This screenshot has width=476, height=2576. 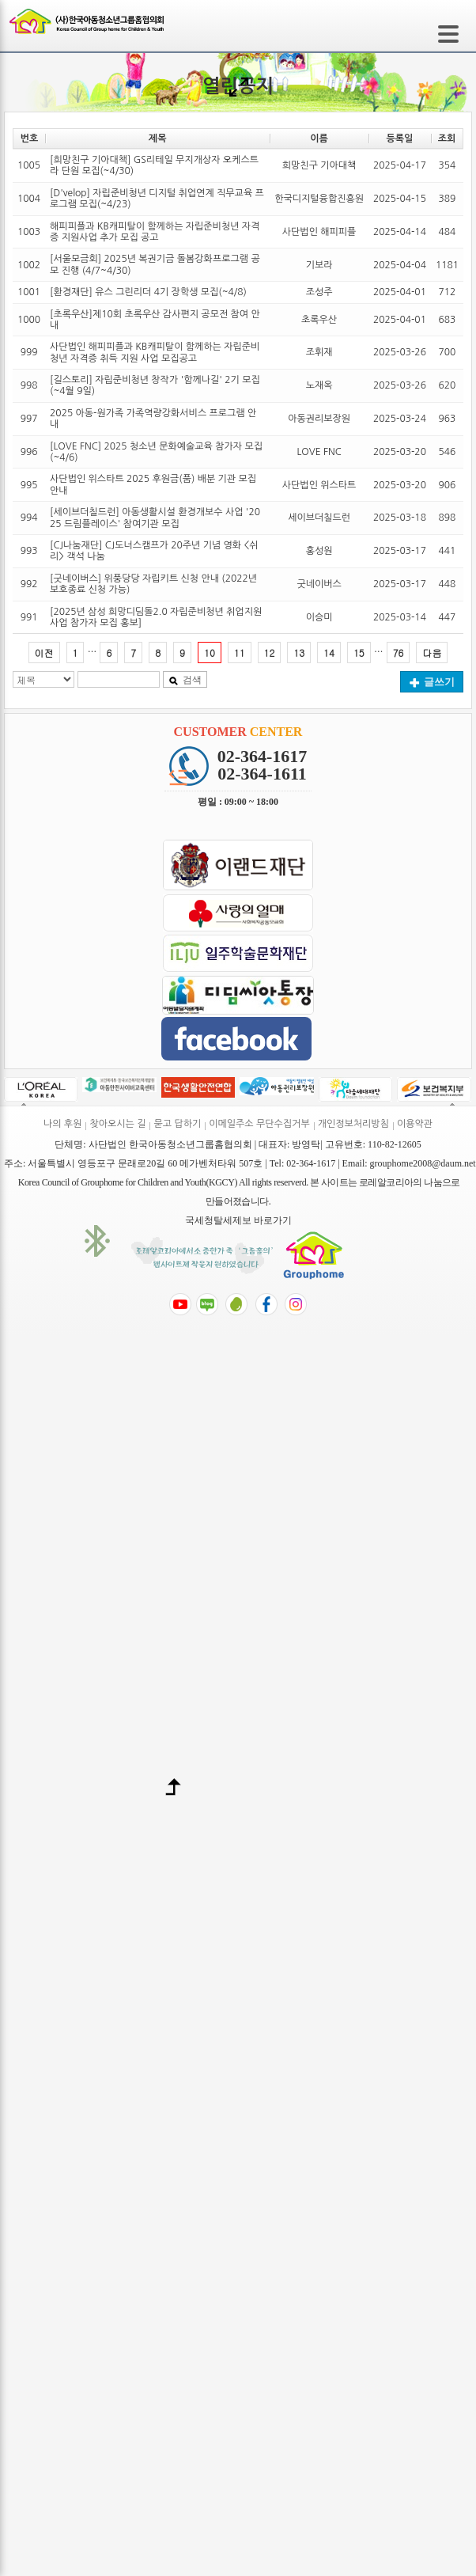 I want to click on turn right then continue forward, so click(x=173, y=1788).